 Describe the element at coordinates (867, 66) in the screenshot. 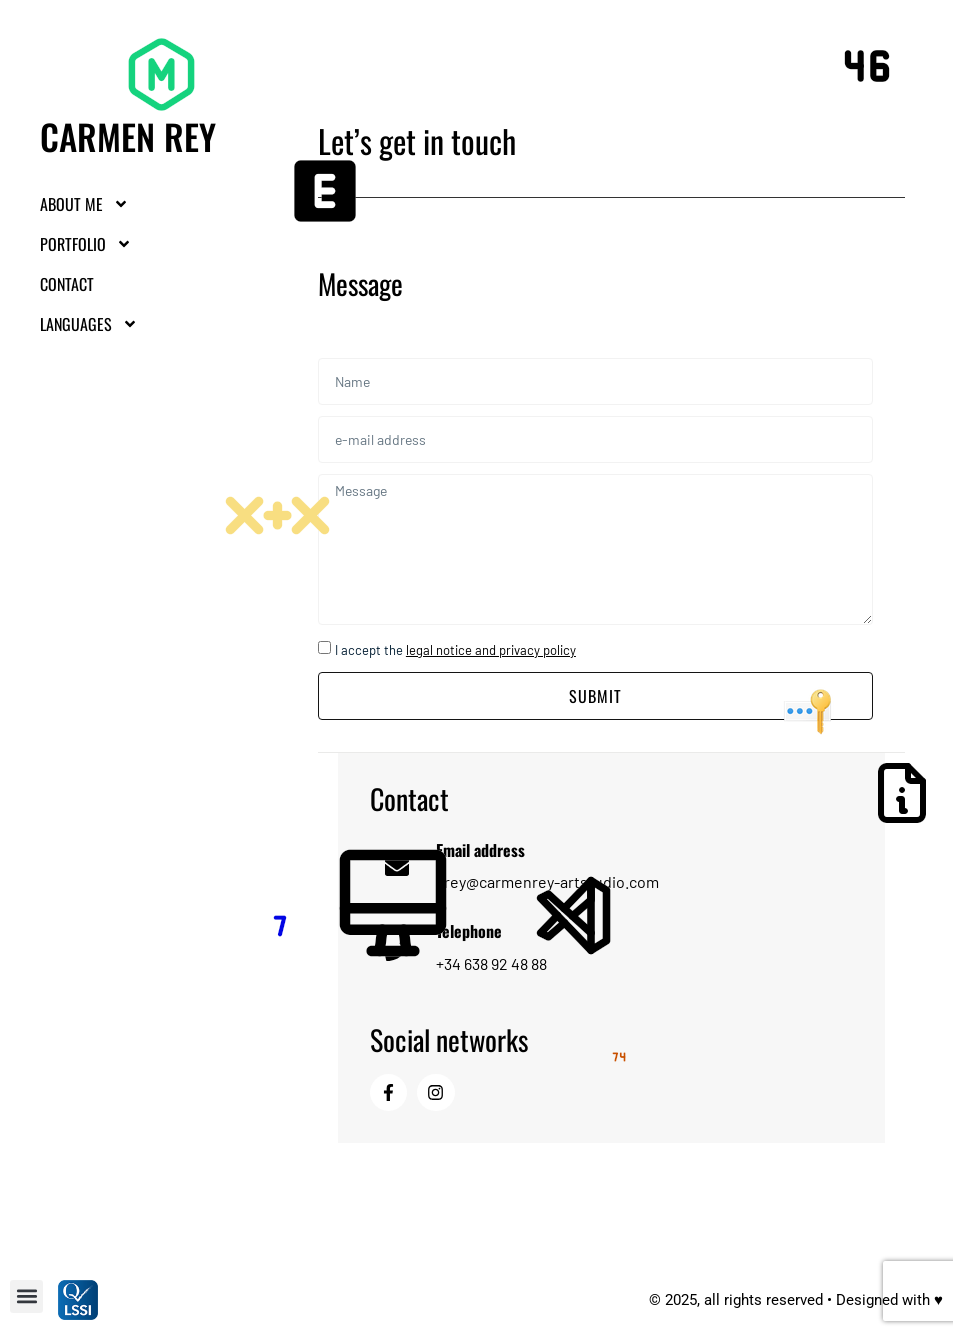

I see `displays the number 46 as a label or badge` at that location.